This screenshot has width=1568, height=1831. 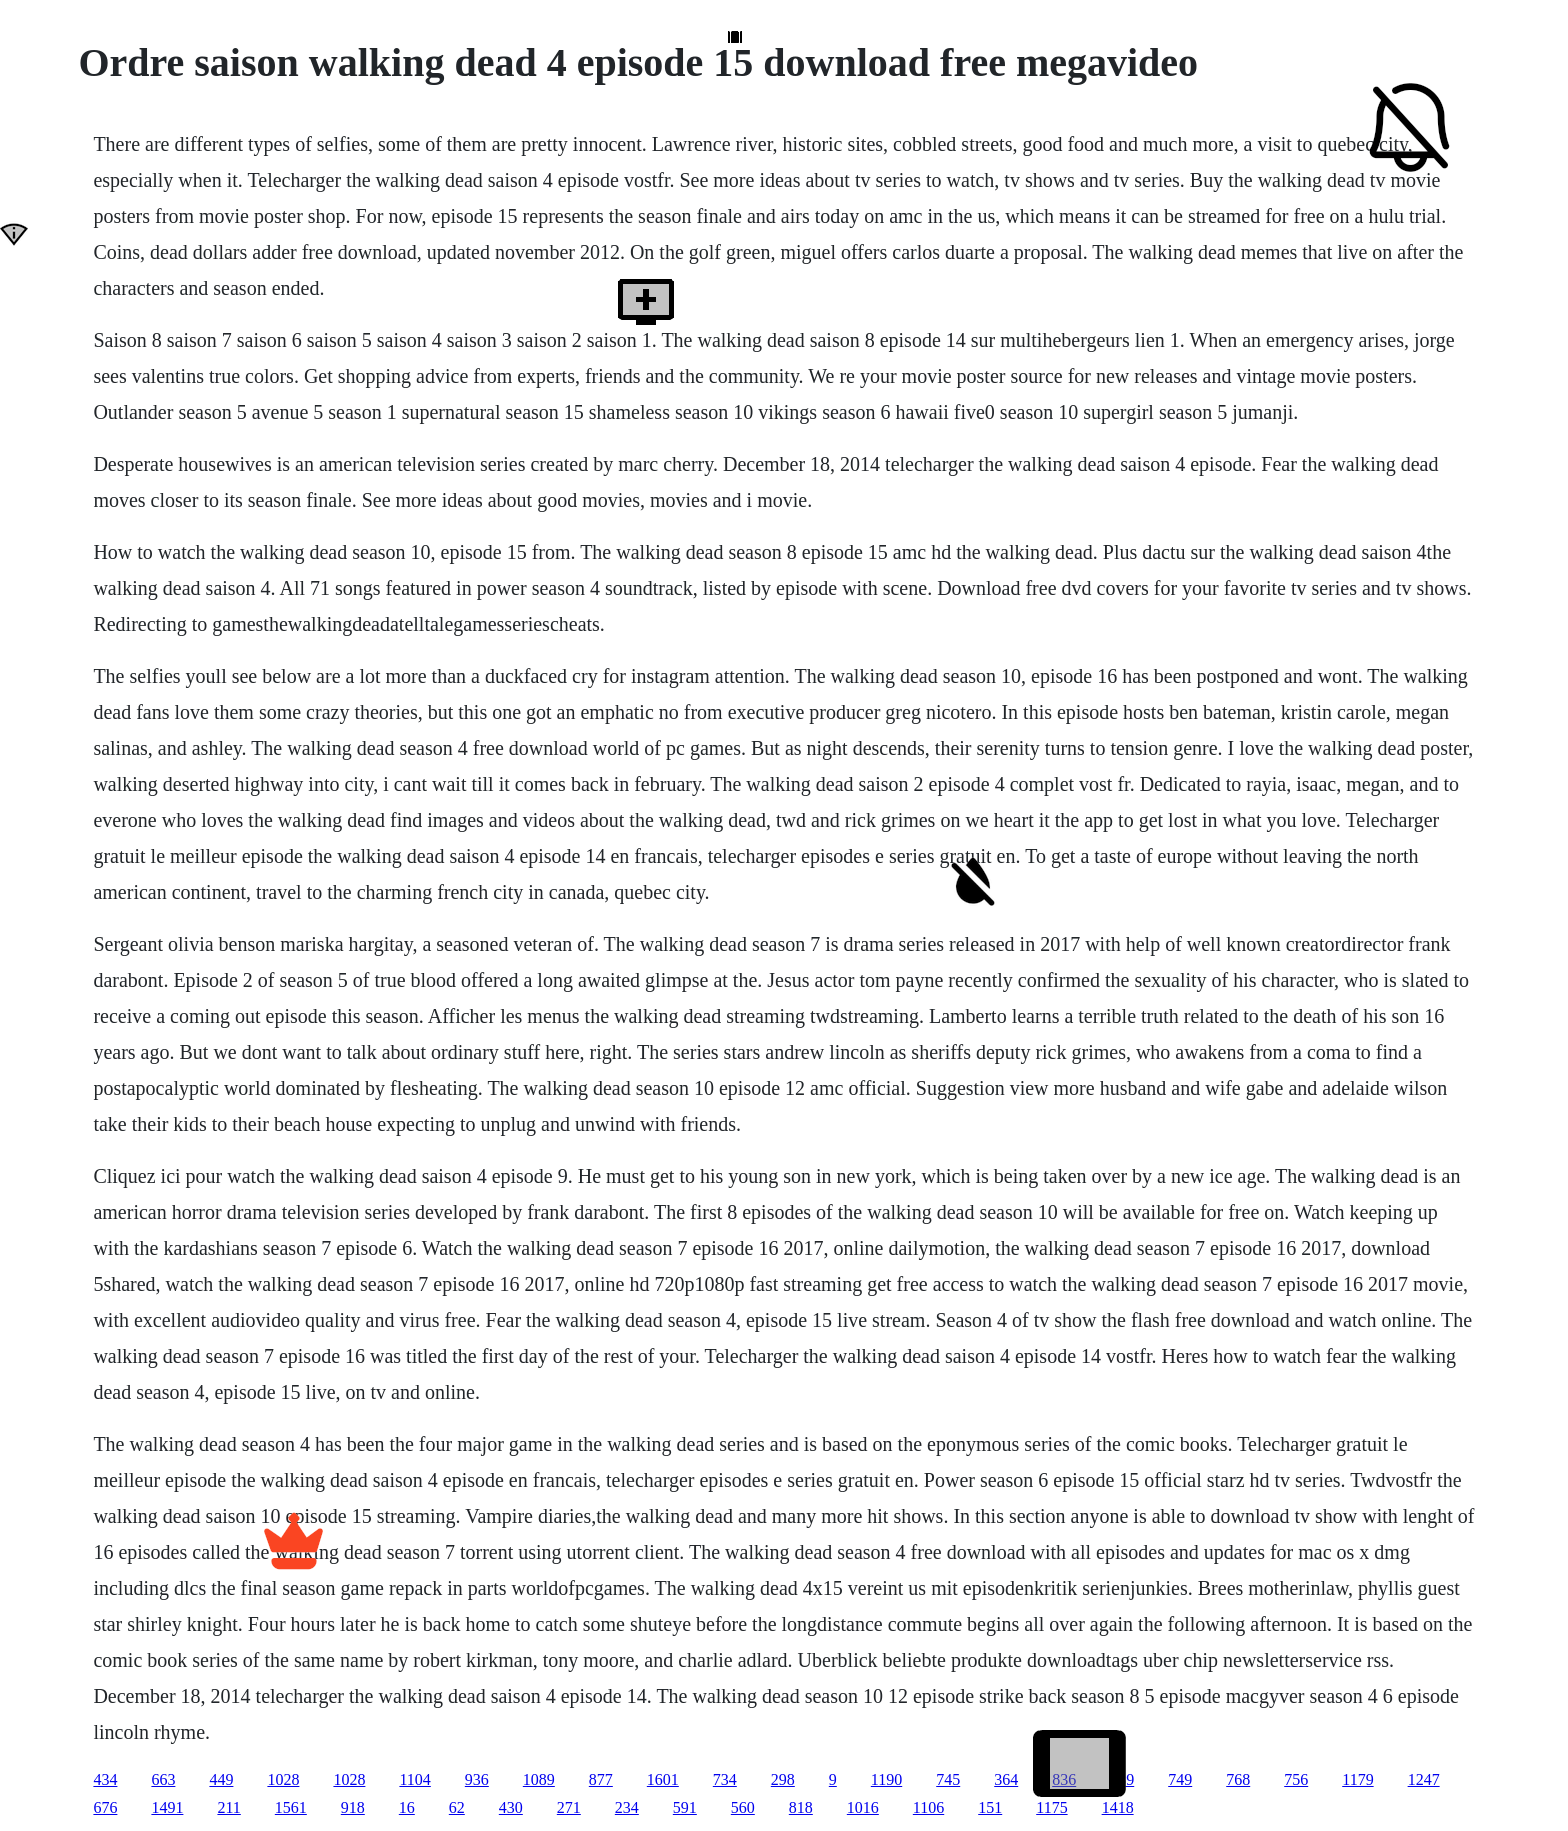 What do you see at coordinates (1079, 1763) in the screenshot?
I see `switch to tablet view or layout` at bounding box center [1079, 1763].